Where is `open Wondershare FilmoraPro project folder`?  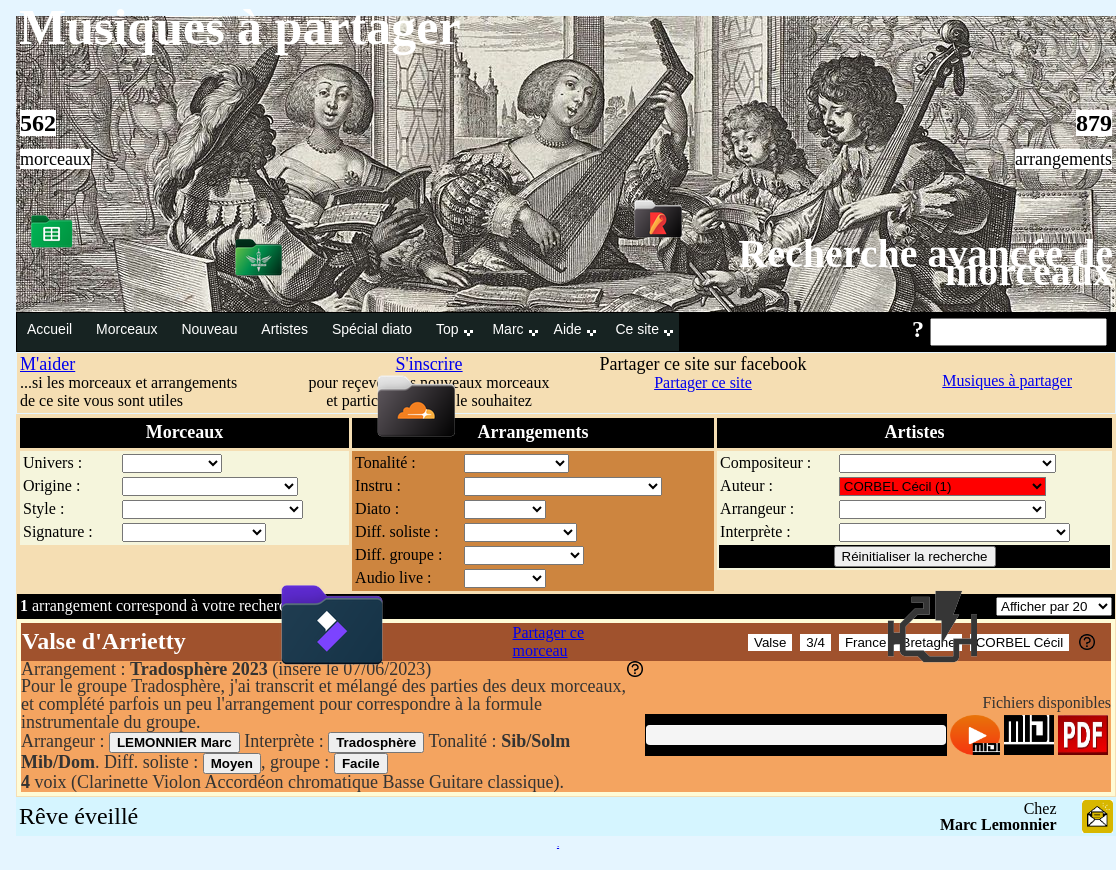 open Wondershare FilmoraPro project folder is located at coordinates (331, 627).